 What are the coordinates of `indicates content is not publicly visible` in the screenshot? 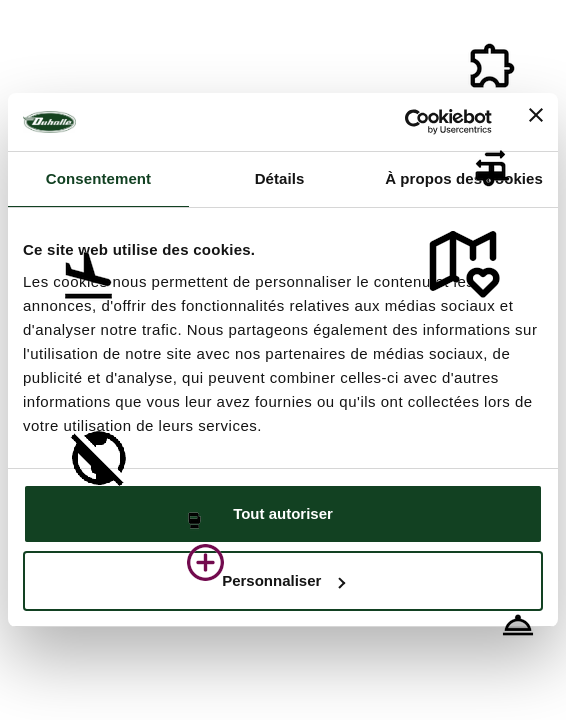 It's located at (99, 458).